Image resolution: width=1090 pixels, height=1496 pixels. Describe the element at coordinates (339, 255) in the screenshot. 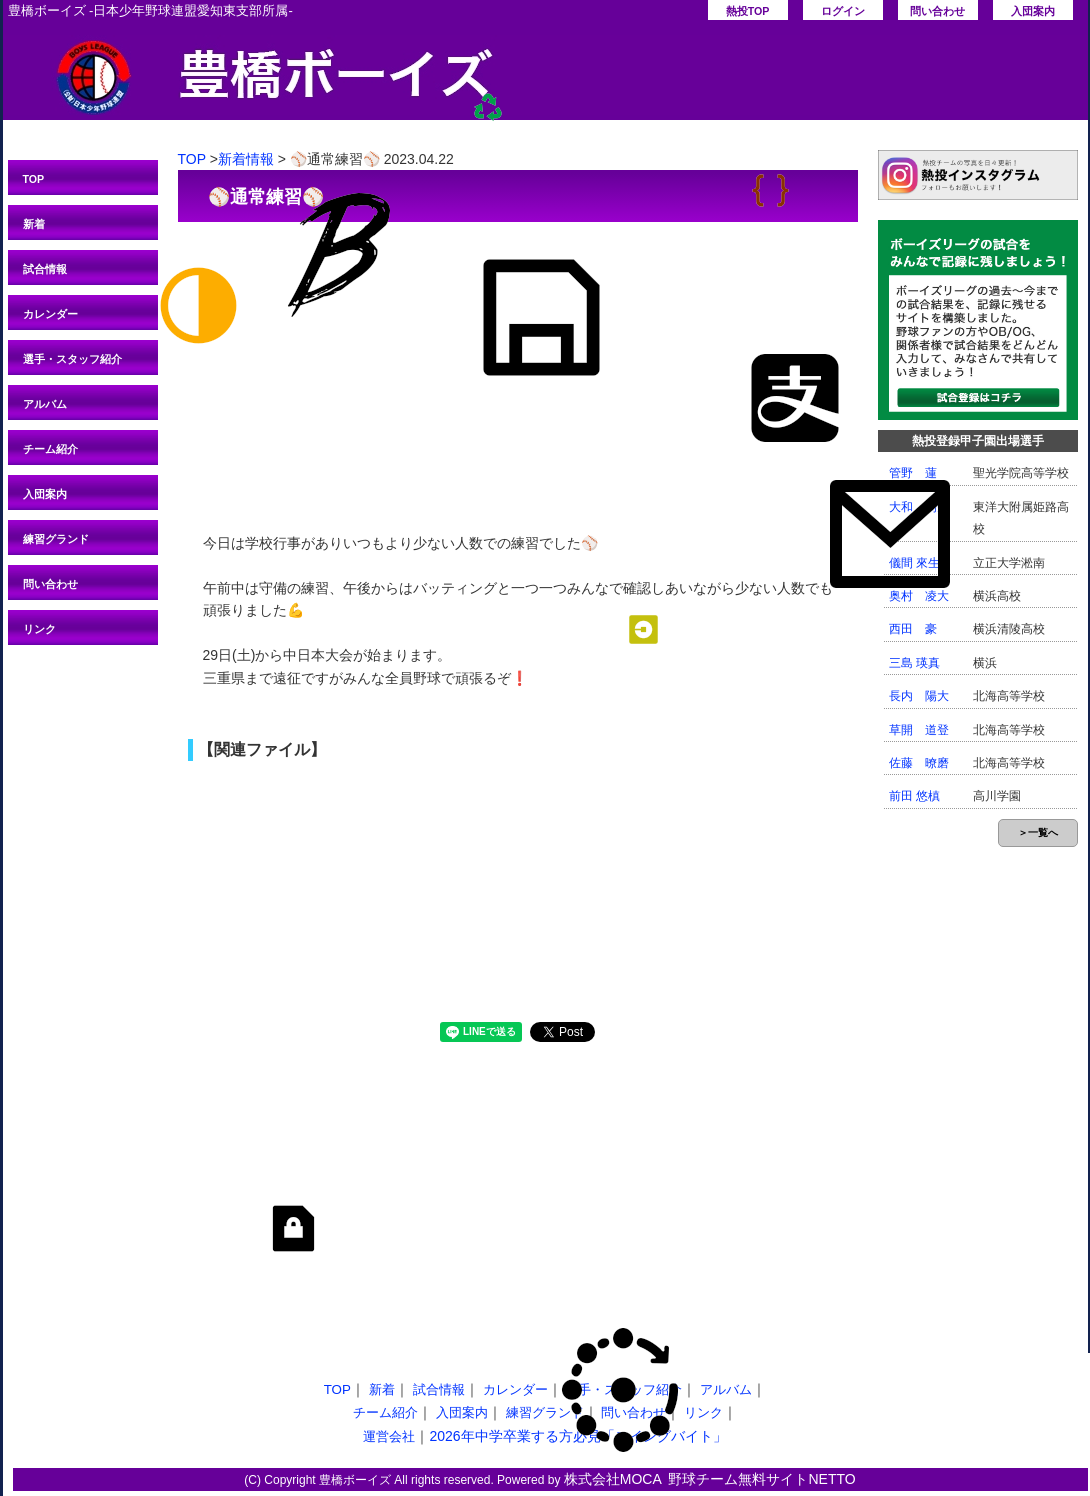

I see `babel javascript compiler logo` at that location.